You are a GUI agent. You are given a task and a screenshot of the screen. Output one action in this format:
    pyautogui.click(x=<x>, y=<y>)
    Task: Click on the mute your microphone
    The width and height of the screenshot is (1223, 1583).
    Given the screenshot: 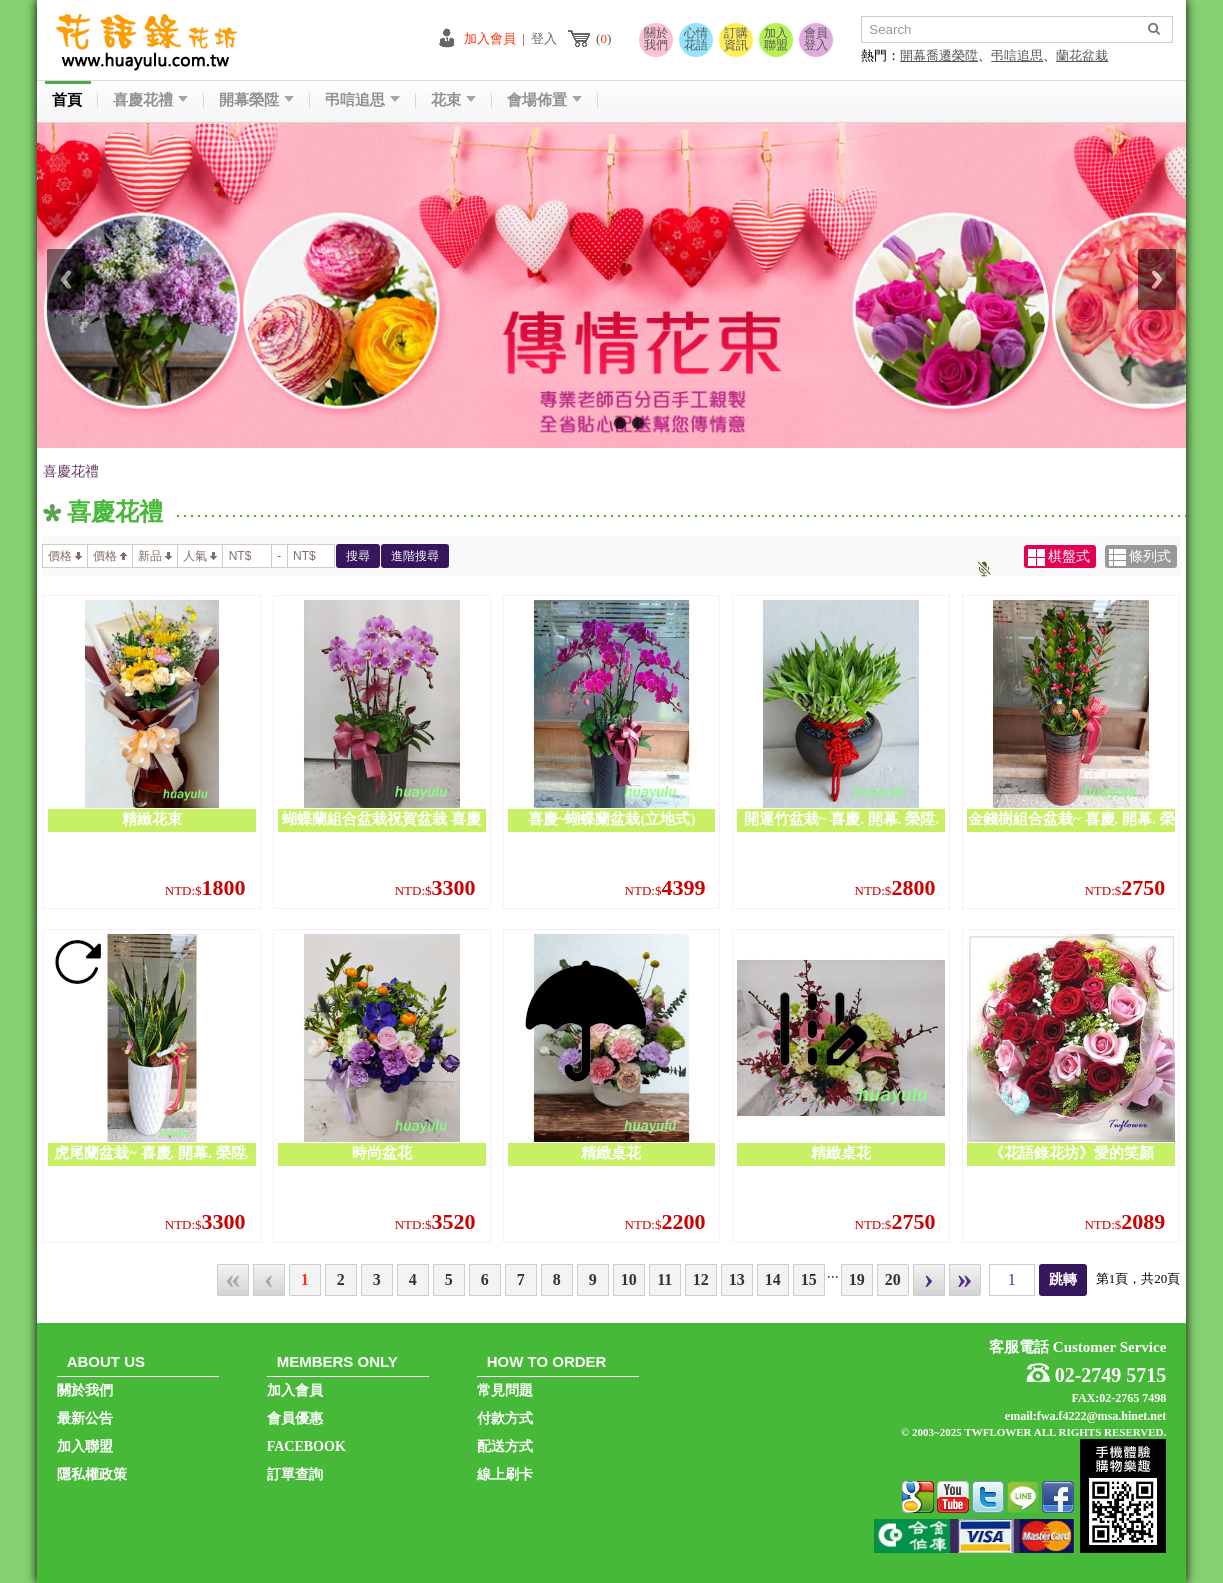 What is the action you would take?
    pyautogui.click(x=984, y=569)
    